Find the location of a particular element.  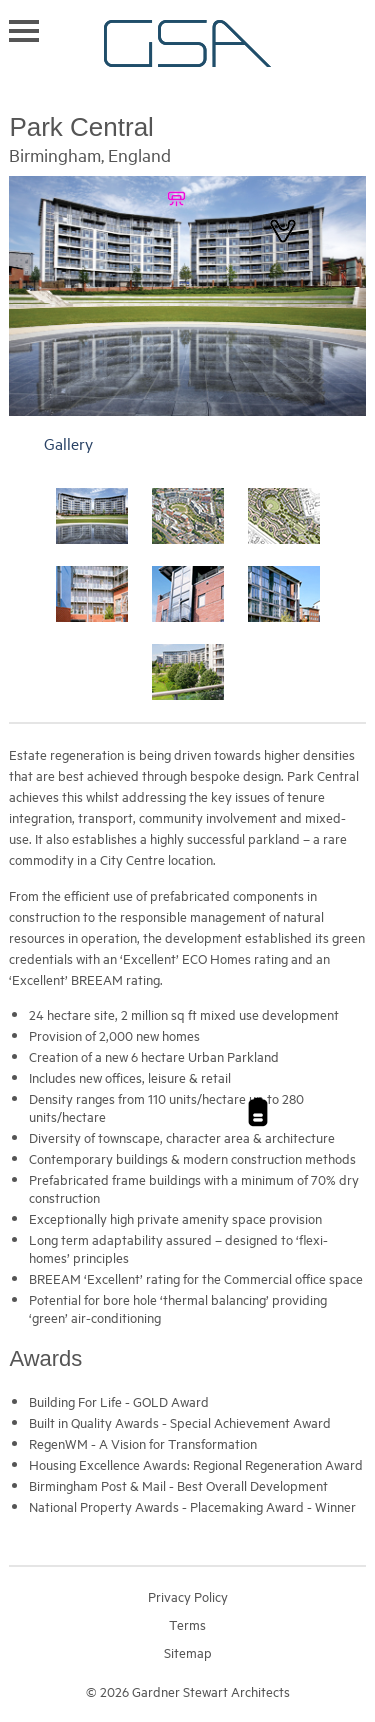

battery at approximately 50% charge is located at coordinates (258, 1112).